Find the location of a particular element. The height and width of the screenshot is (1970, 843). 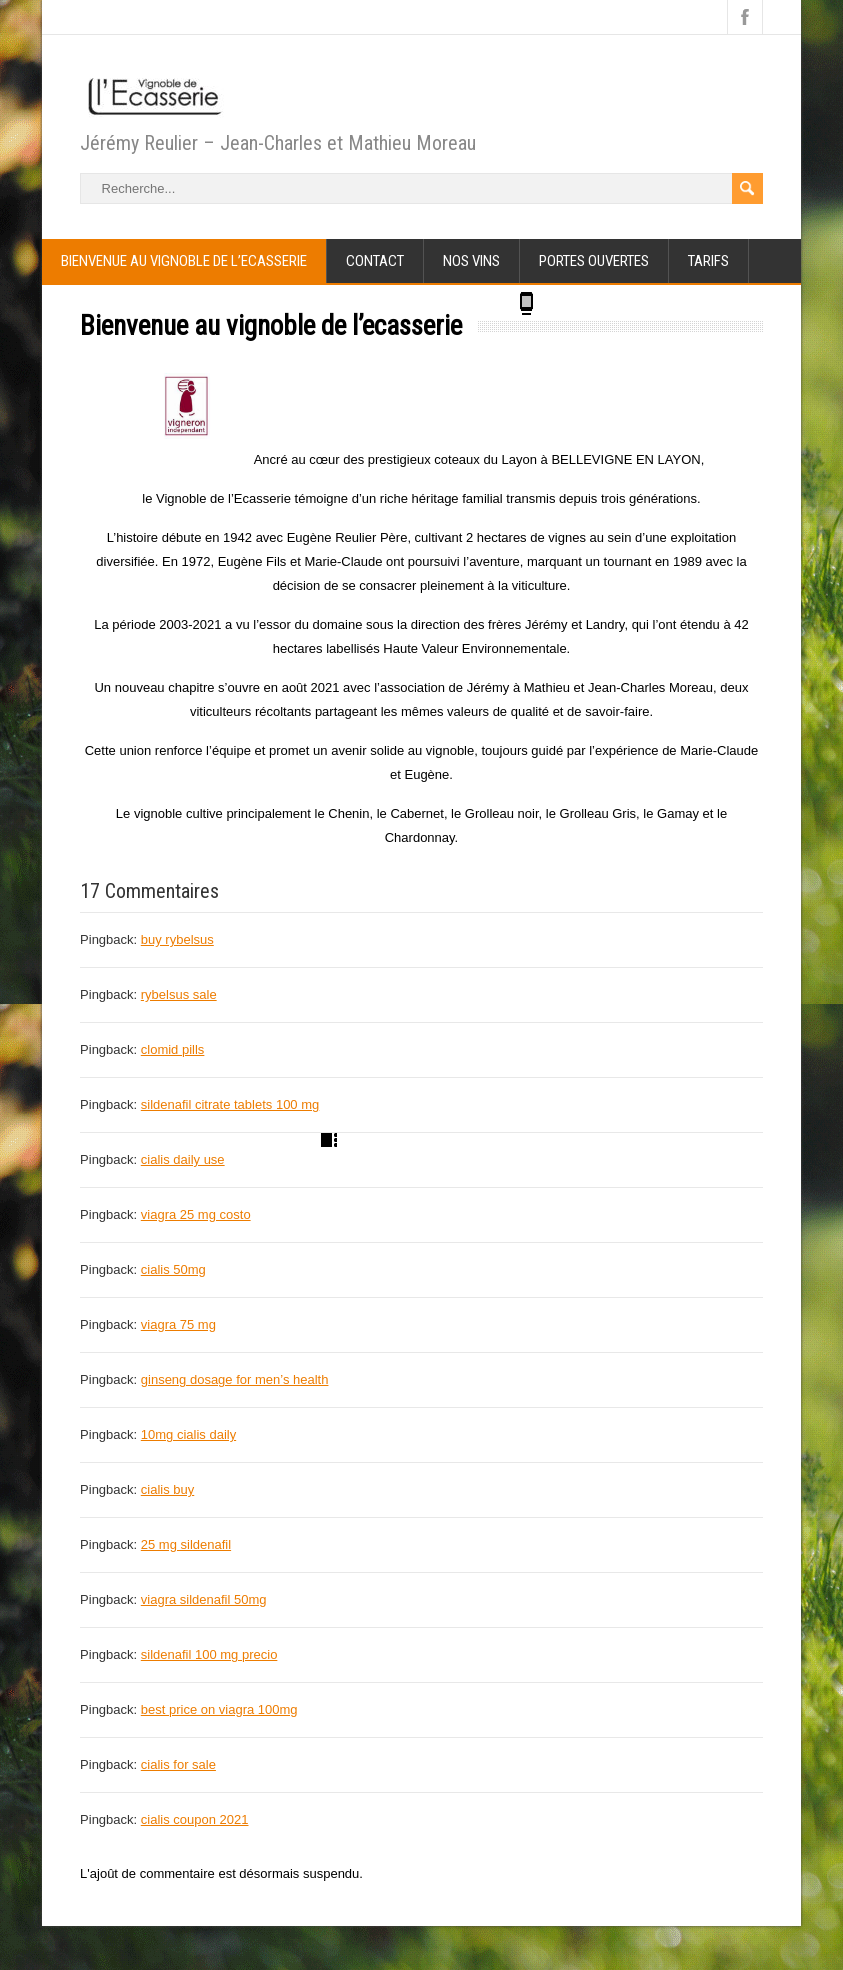

toggle sidebar panel visibility is located at coordinates (329, 1140).